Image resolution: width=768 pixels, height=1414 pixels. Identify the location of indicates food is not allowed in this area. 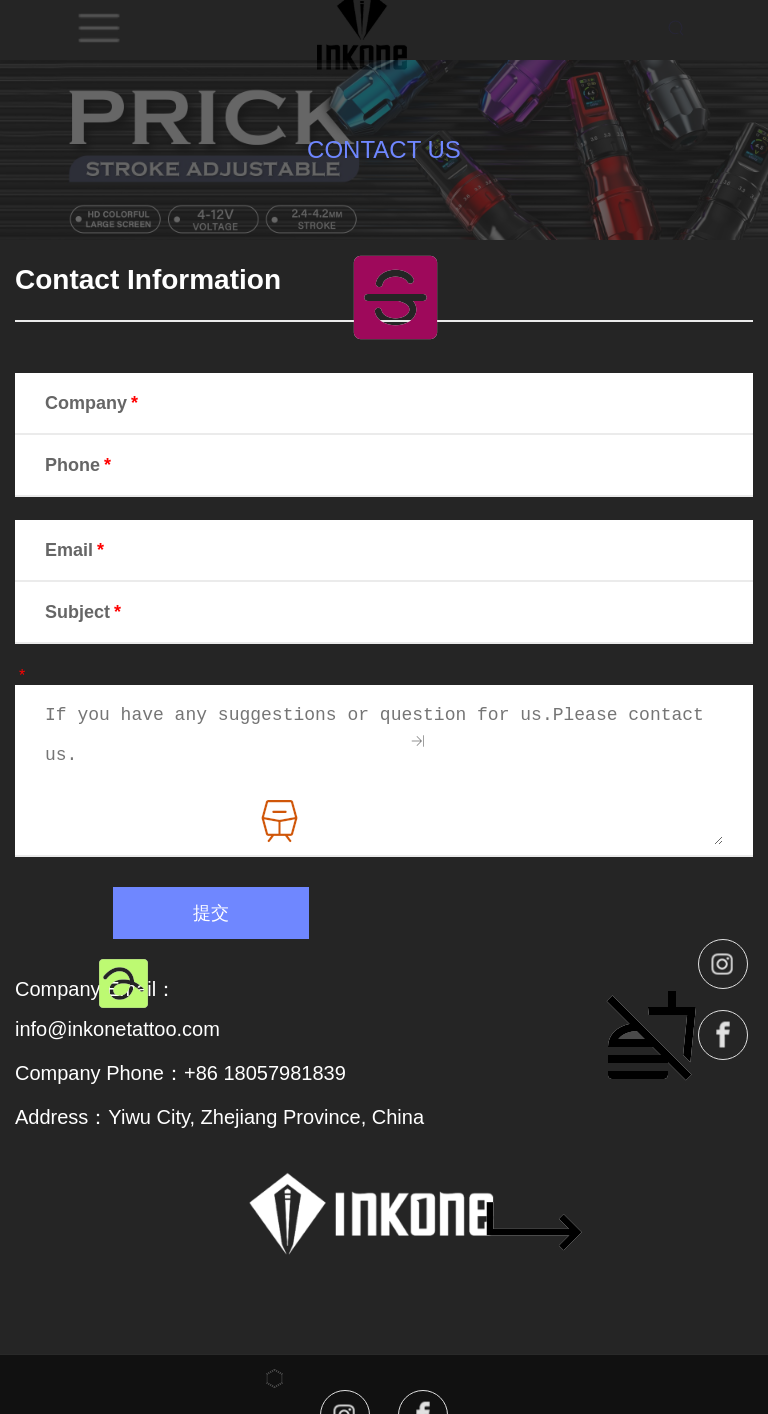
(652, 1035).